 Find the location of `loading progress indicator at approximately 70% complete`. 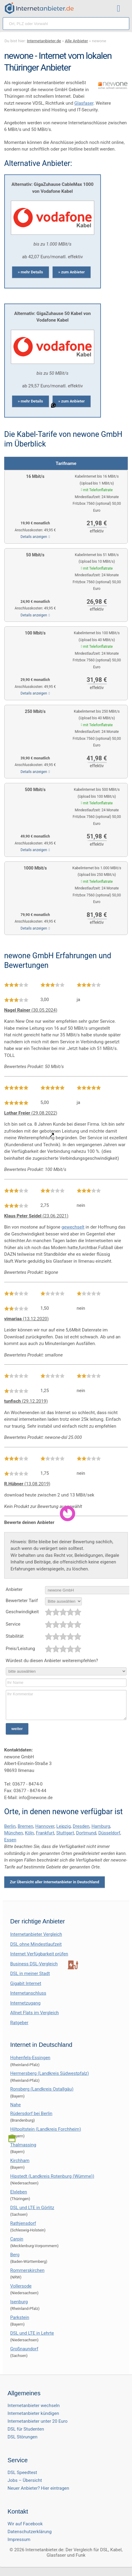

loading progress indicator at approximately 70% complete is located at coordinates (67, 1513).